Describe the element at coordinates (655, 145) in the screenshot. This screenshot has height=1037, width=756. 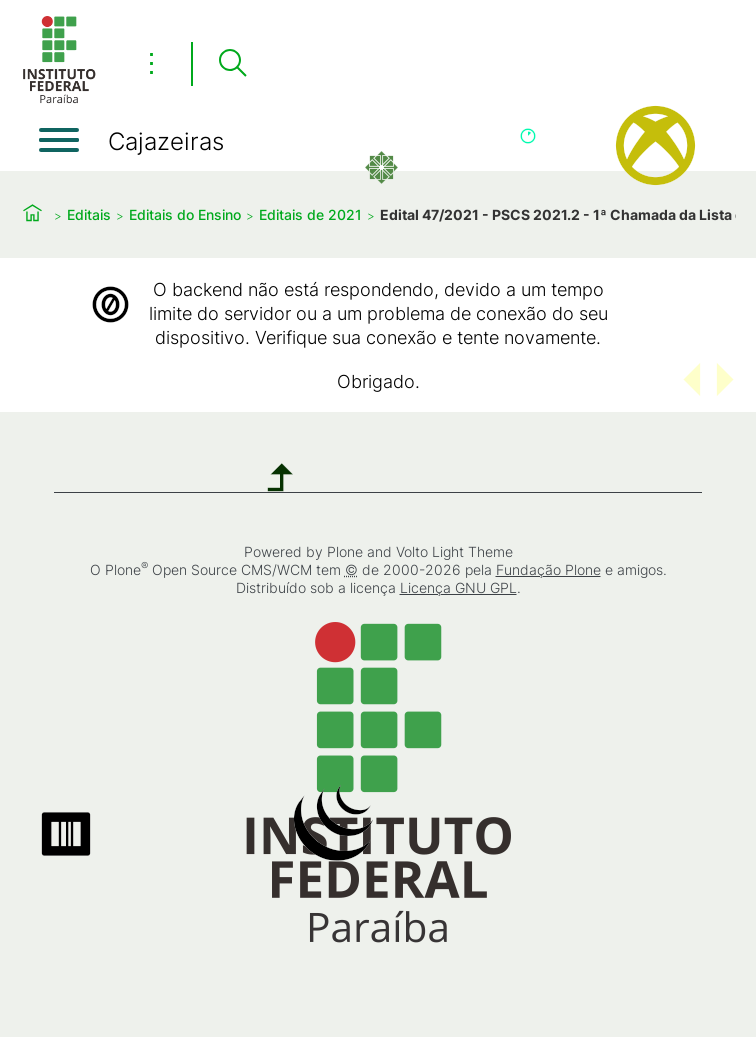
I see `open Xbox app or gaming services` at that location.